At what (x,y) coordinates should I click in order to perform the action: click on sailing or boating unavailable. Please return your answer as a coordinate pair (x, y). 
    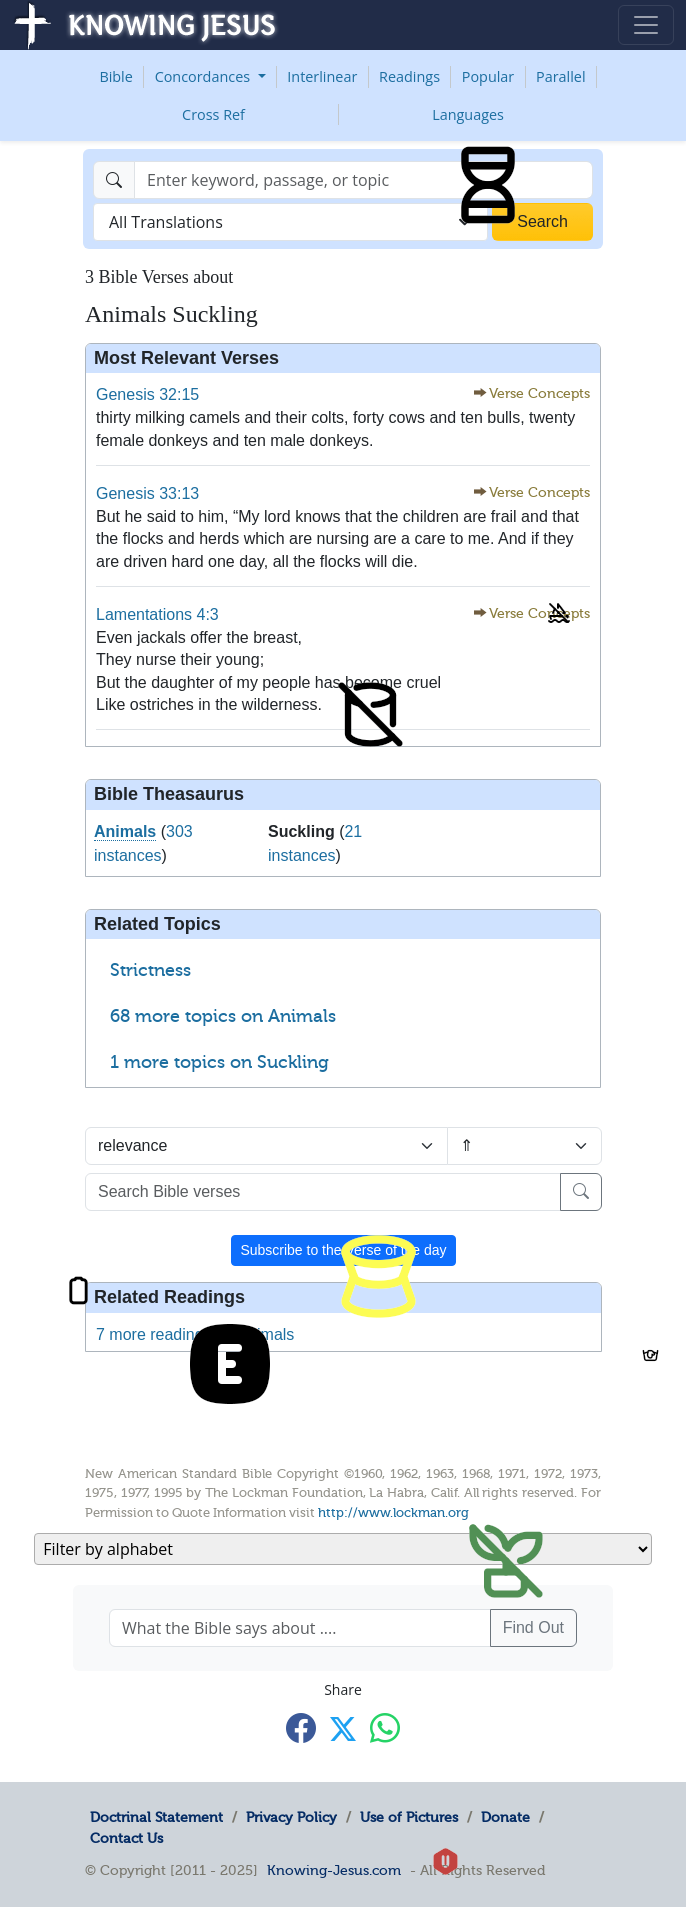
    Looking at the image, I should click on (559, 613).